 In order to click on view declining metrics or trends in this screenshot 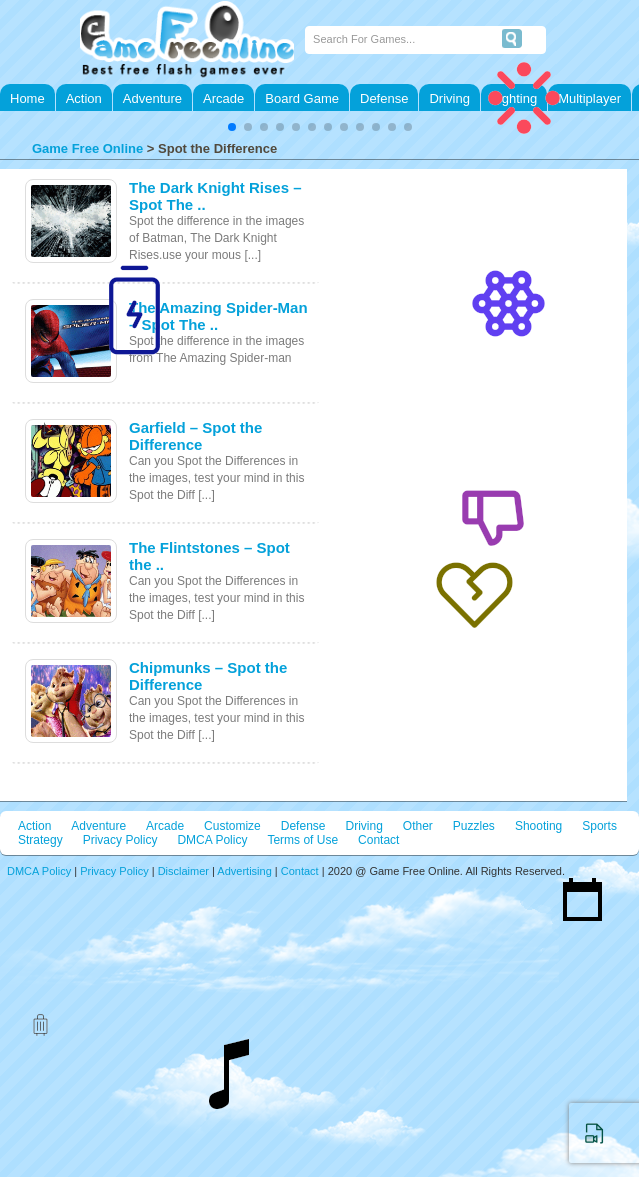, I will do `click(52, 429)`.